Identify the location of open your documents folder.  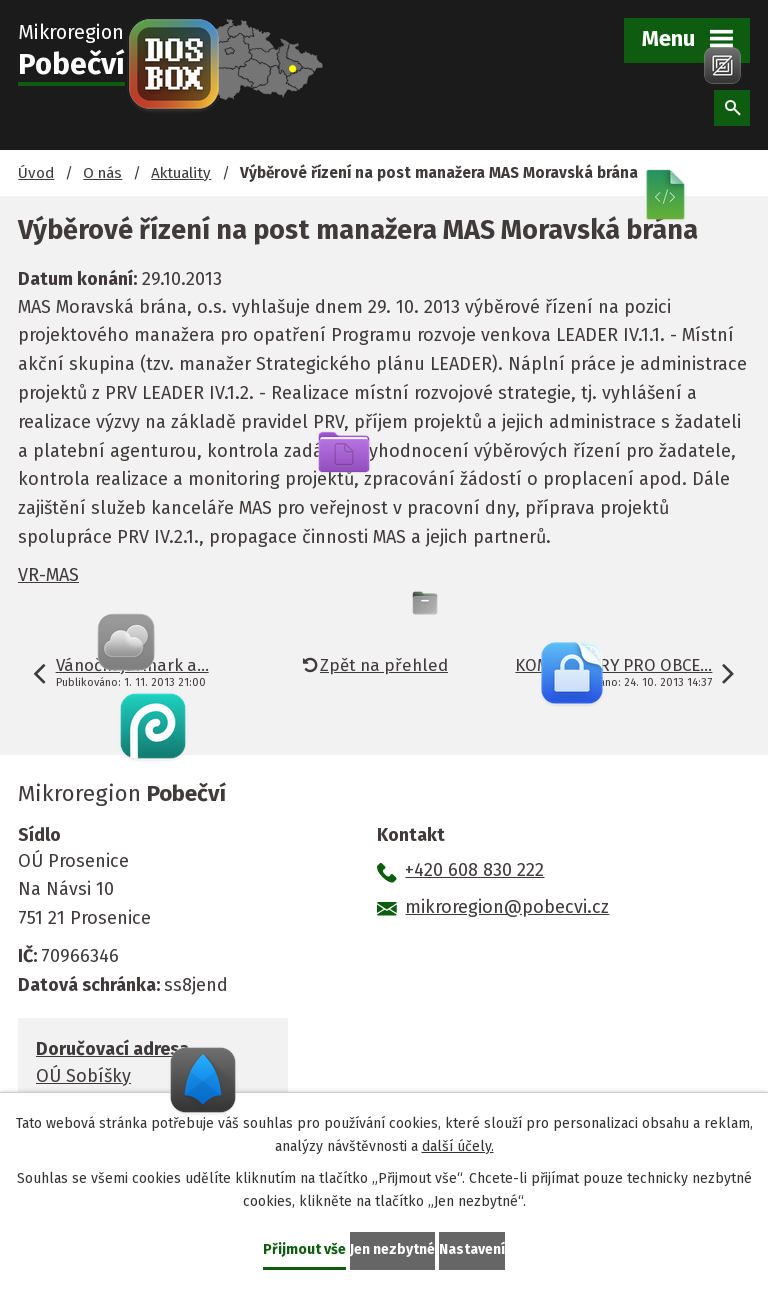
(344, 452).